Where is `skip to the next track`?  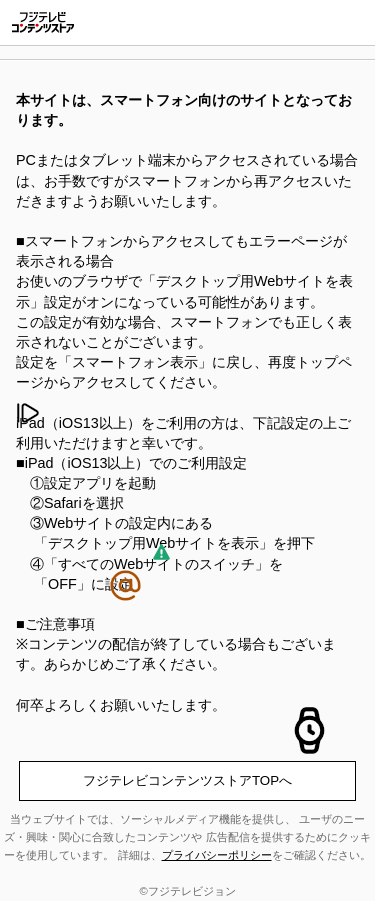 skip to the next track is located at coordinates (28, 413).